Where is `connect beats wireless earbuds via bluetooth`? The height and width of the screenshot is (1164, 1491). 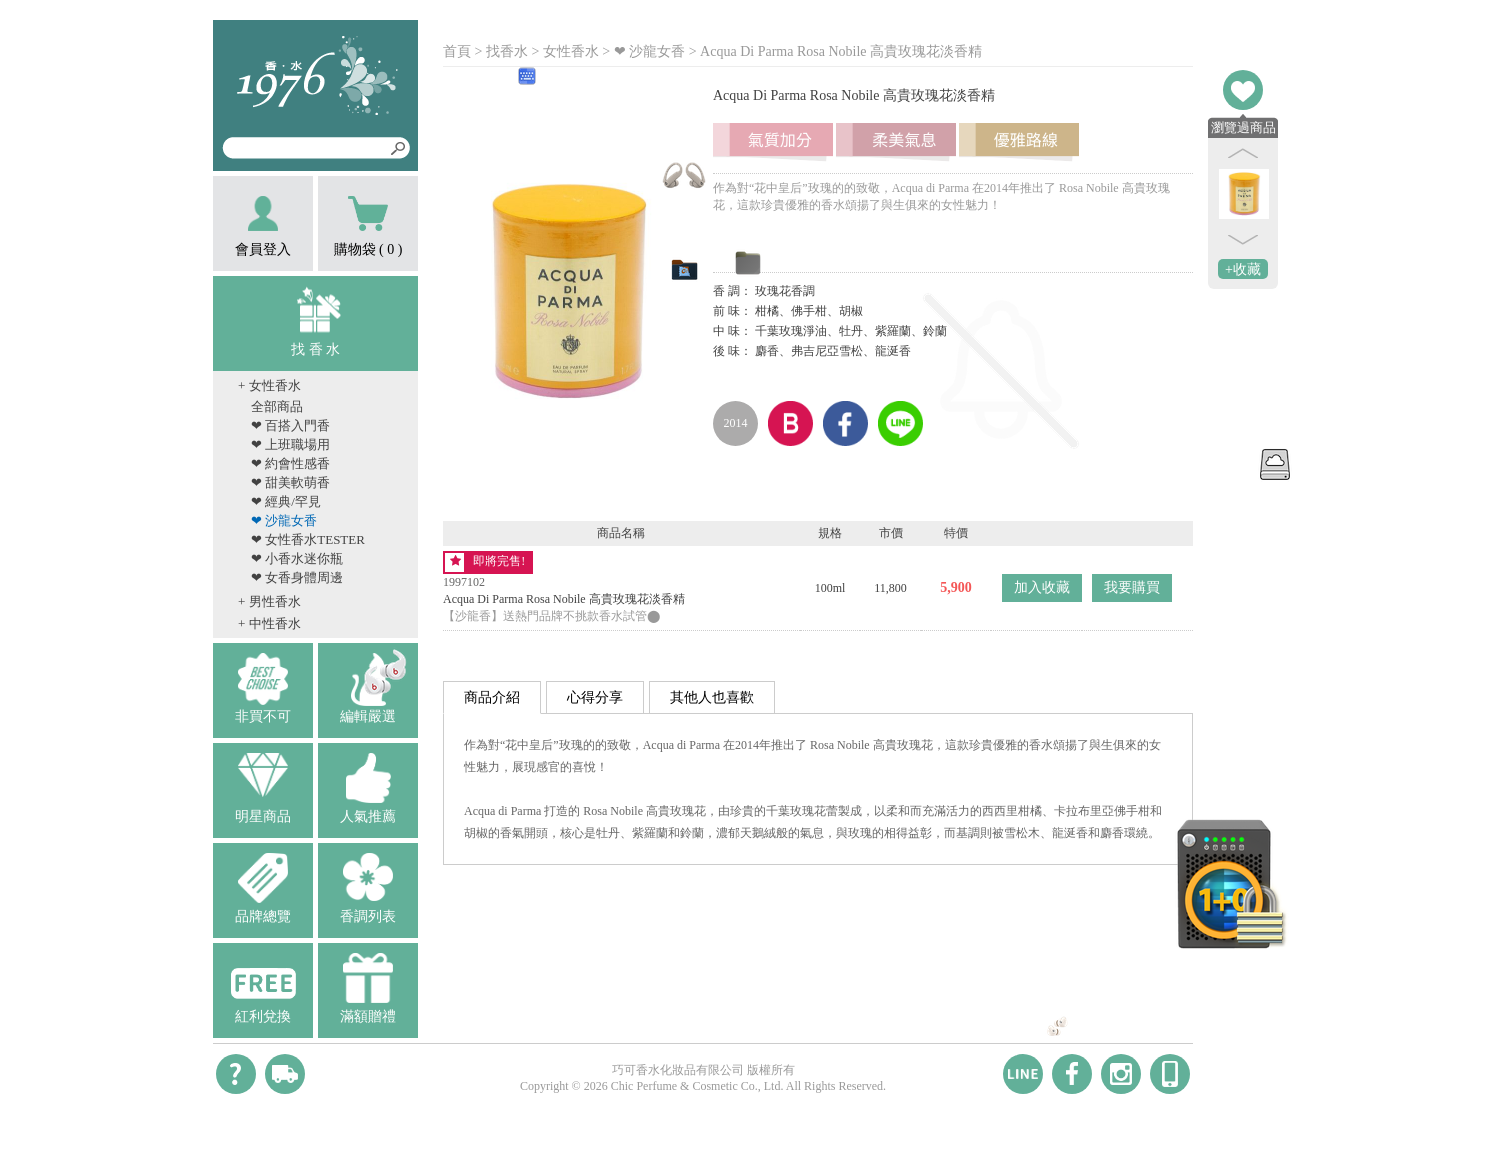 connect beats wireless earbuds via bluetooth is located at coordinates (1057, 1026).